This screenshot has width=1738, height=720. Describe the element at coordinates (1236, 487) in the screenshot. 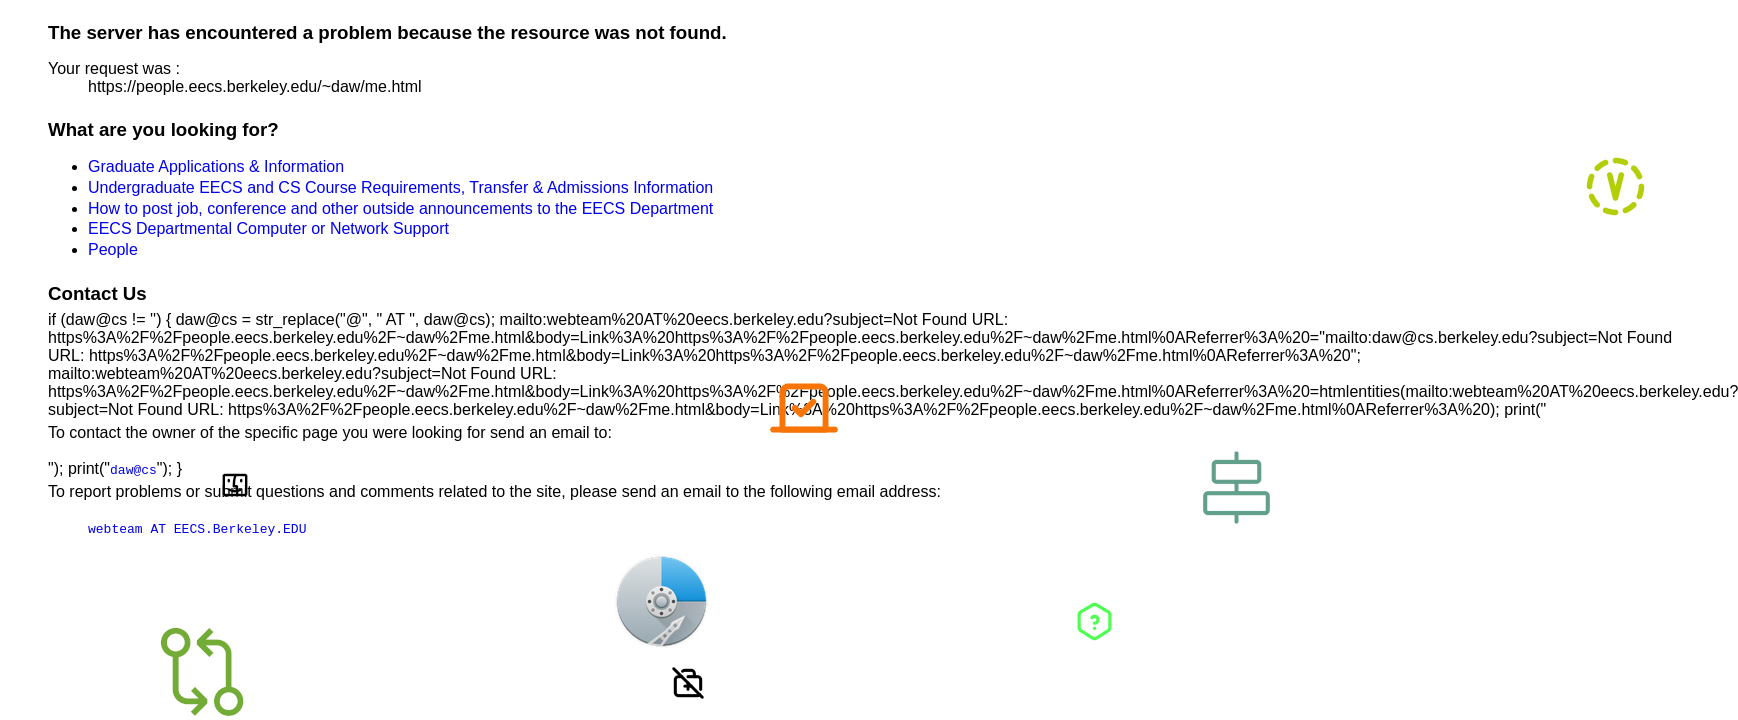

I see `align objects to horizontal center` at that location.